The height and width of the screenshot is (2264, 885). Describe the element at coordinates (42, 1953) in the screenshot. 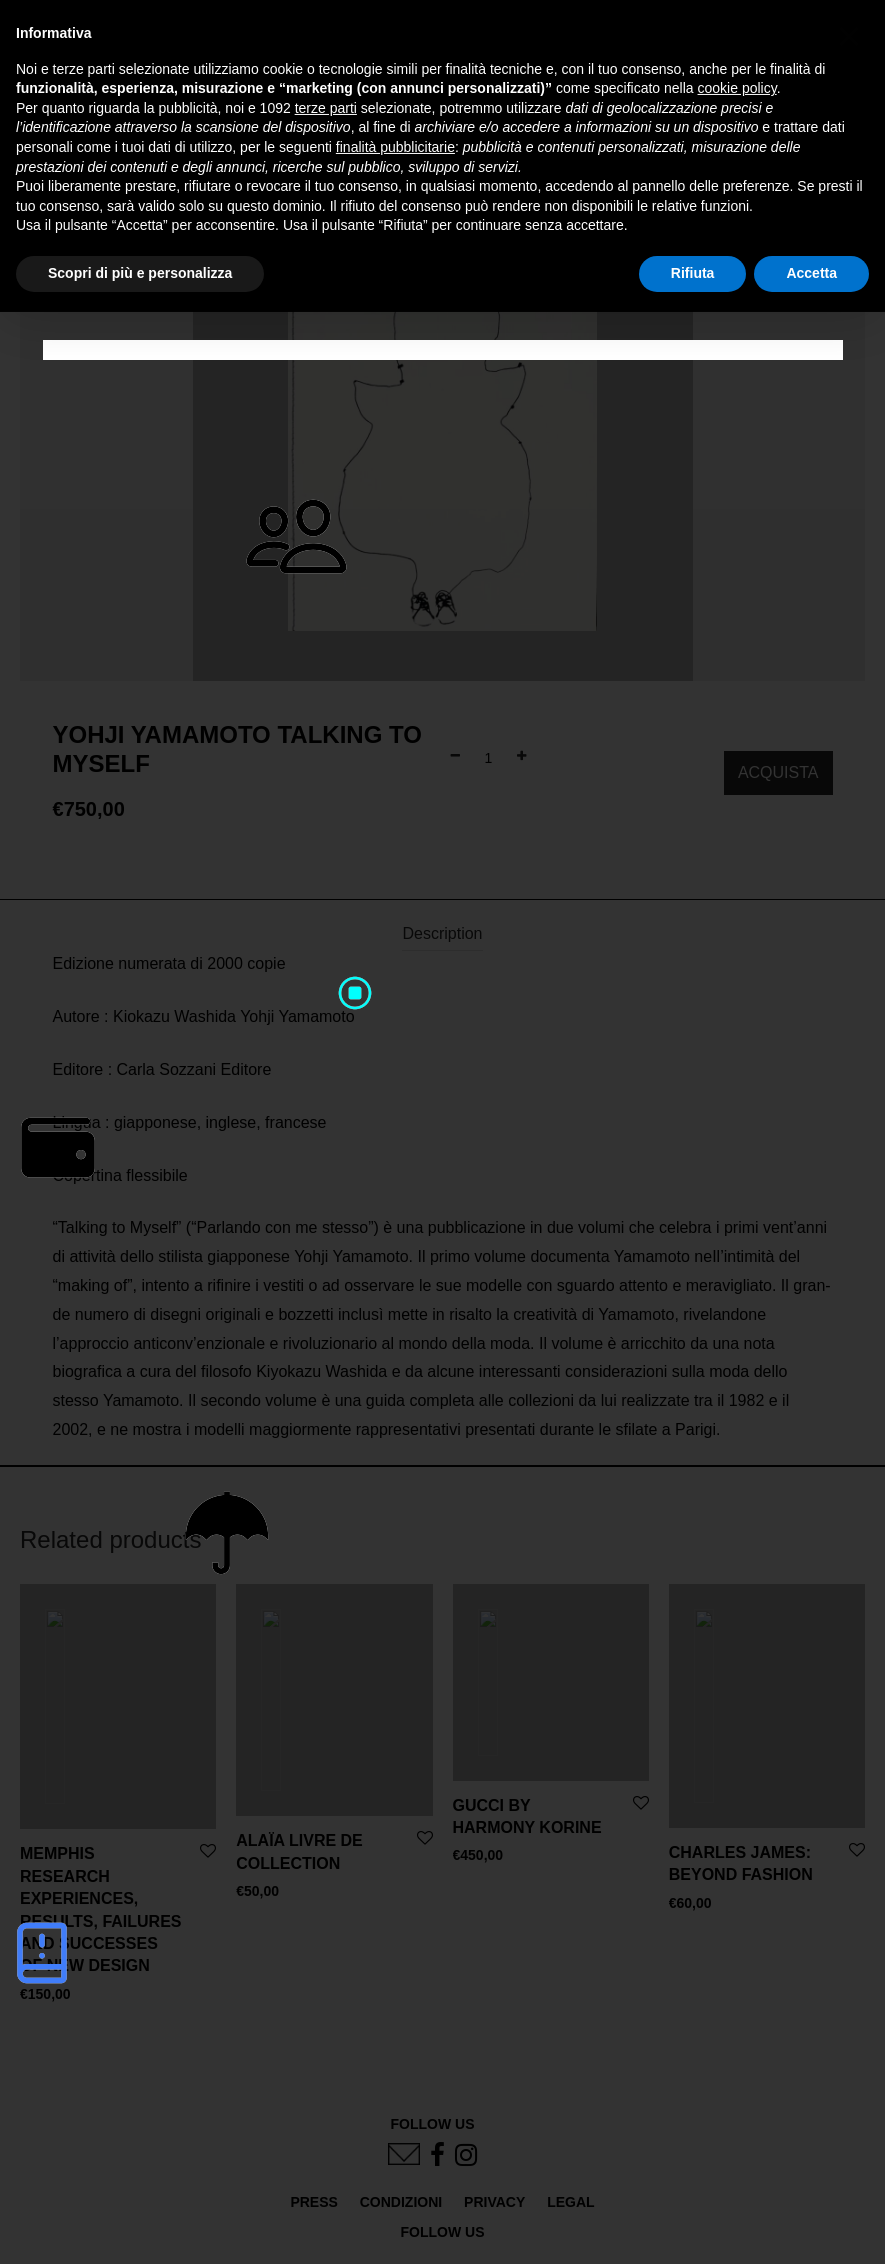

I see `indicates an alert or notification related to a book or reading item` at that location.